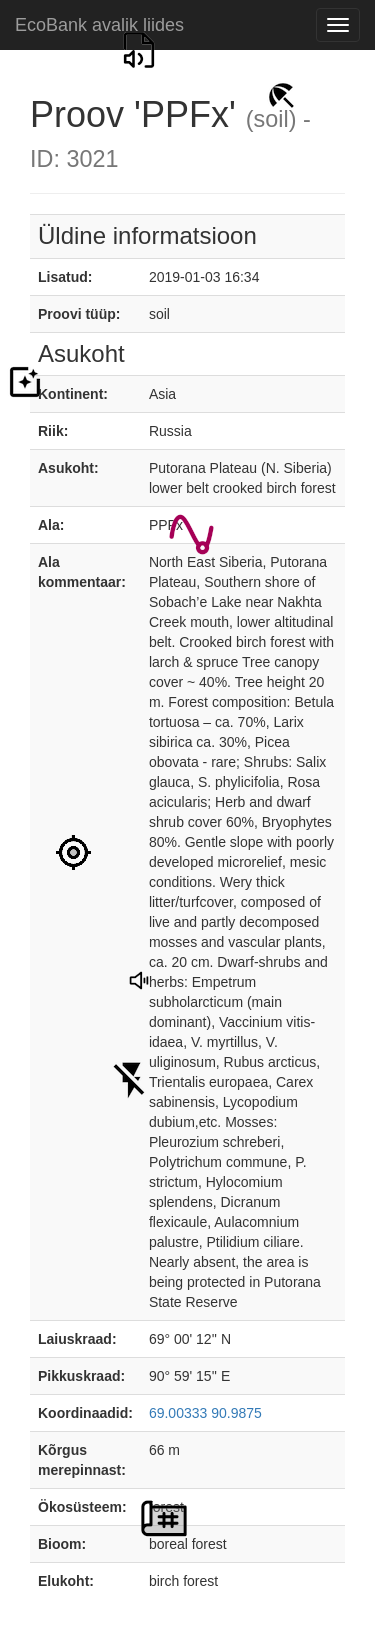 Image resolution: width=375 pixels, height=1649 pixels. What do you see at coordinates (139, 50) in the screenshot?
I see `open an audio file` at bounding box center [139, 50].